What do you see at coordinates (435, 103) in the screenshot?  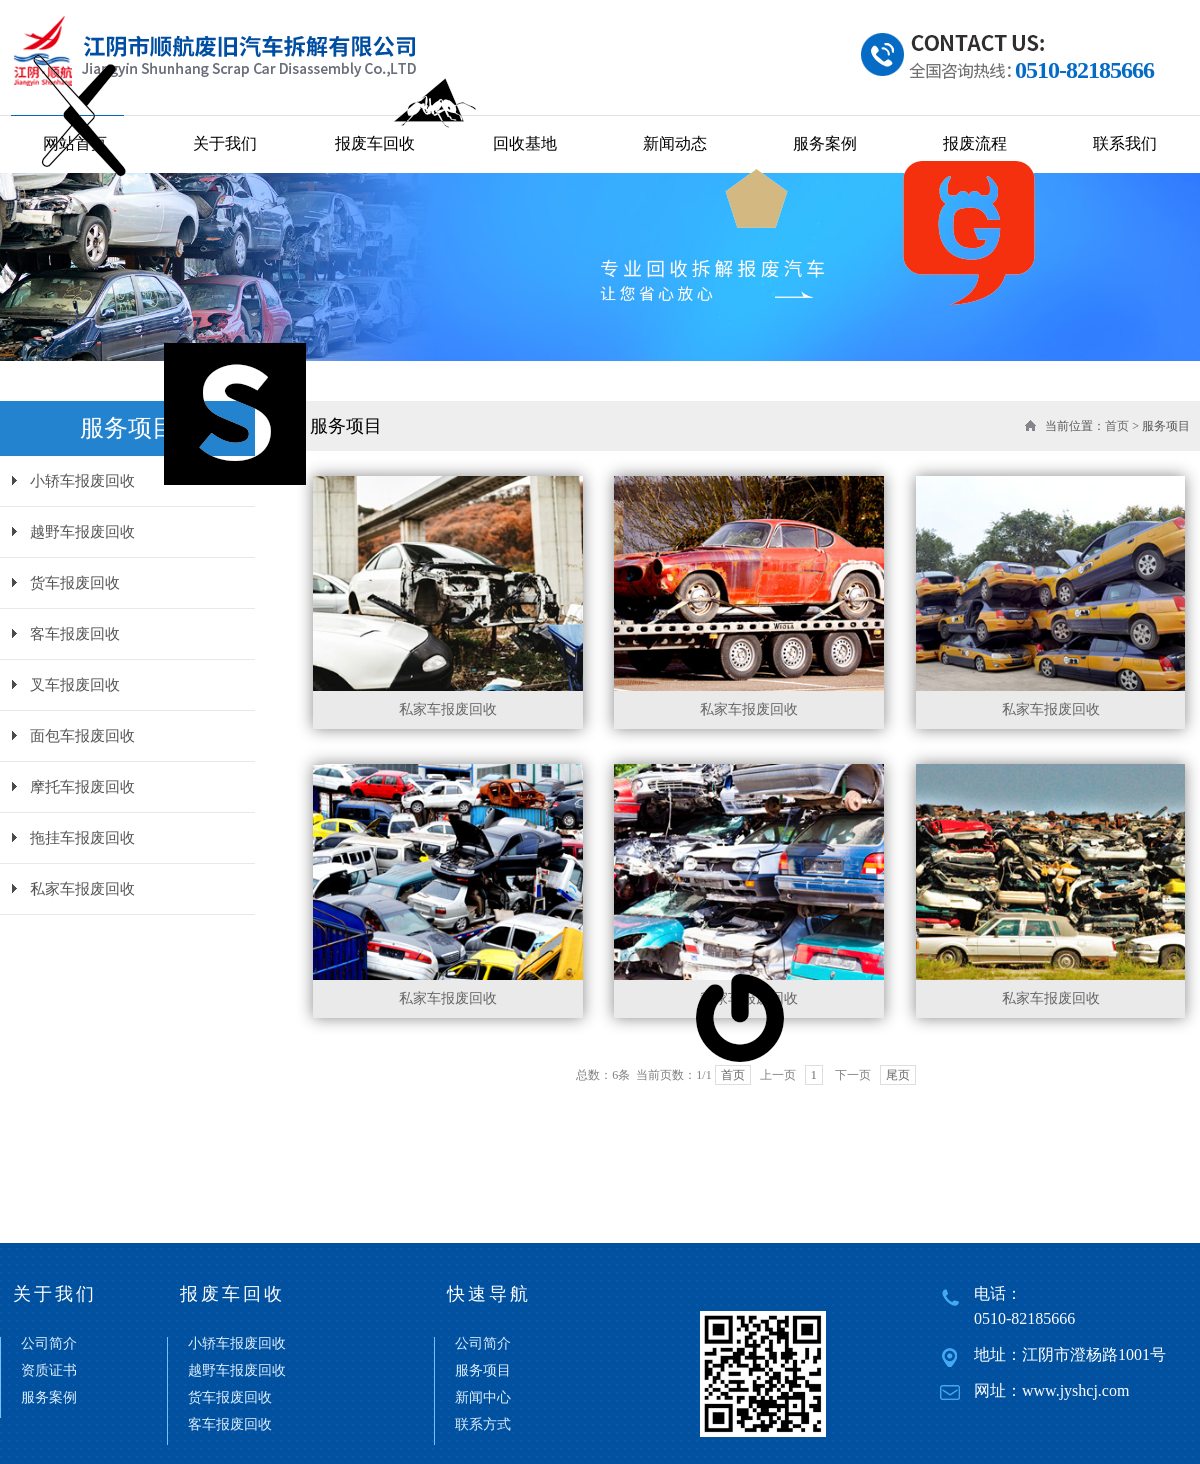 I see `apache ant build tool logo` at bounding box center [435, 103].